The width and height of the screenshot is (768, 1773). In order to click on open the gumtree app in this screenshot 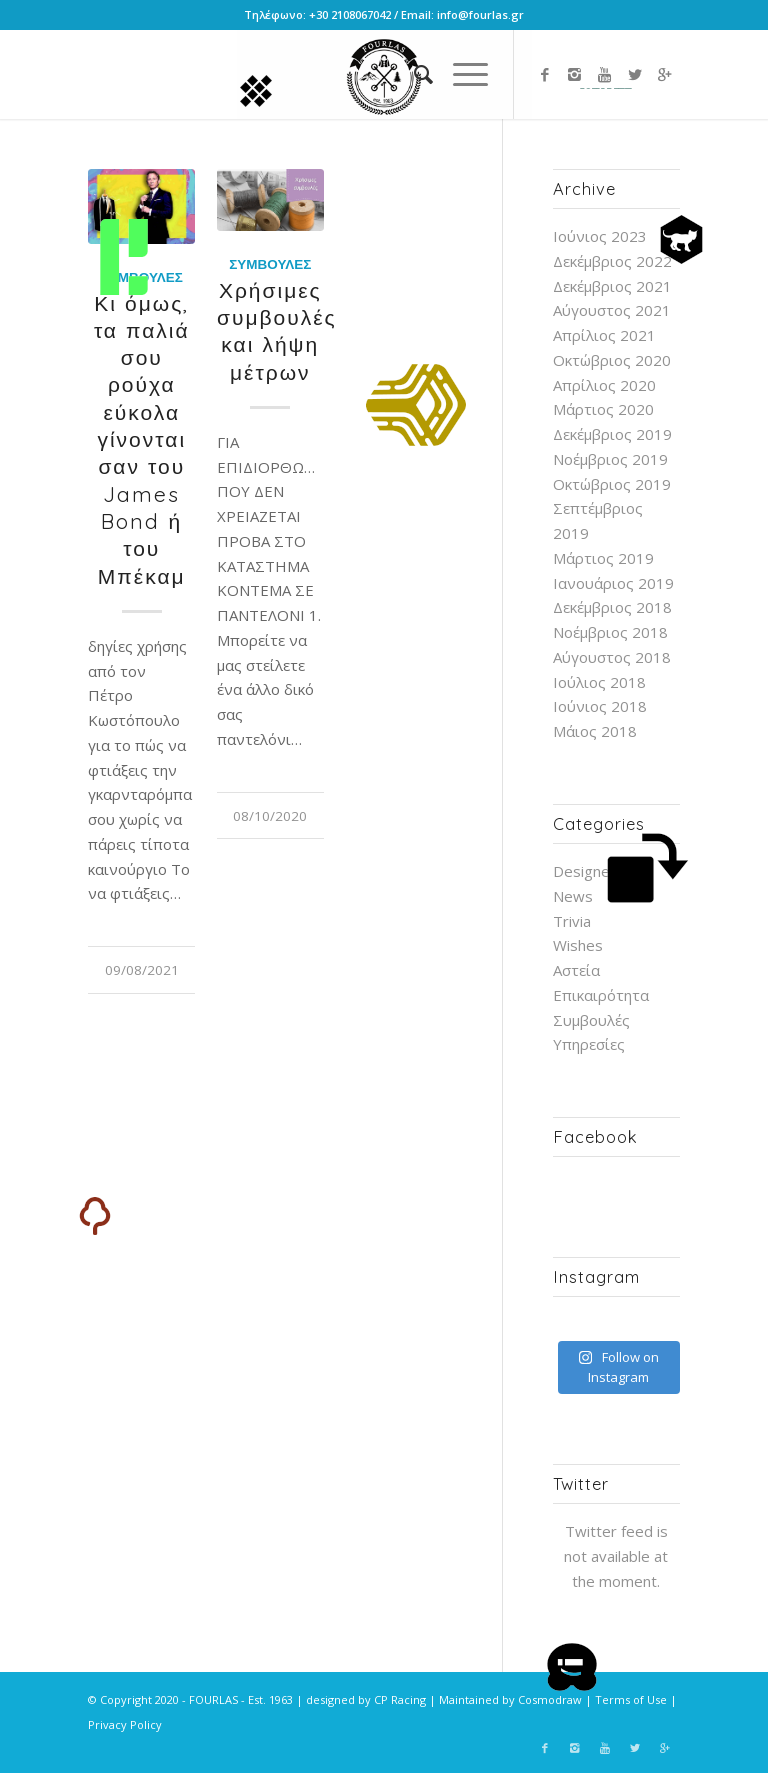, I will do `click(95, 1216)`.